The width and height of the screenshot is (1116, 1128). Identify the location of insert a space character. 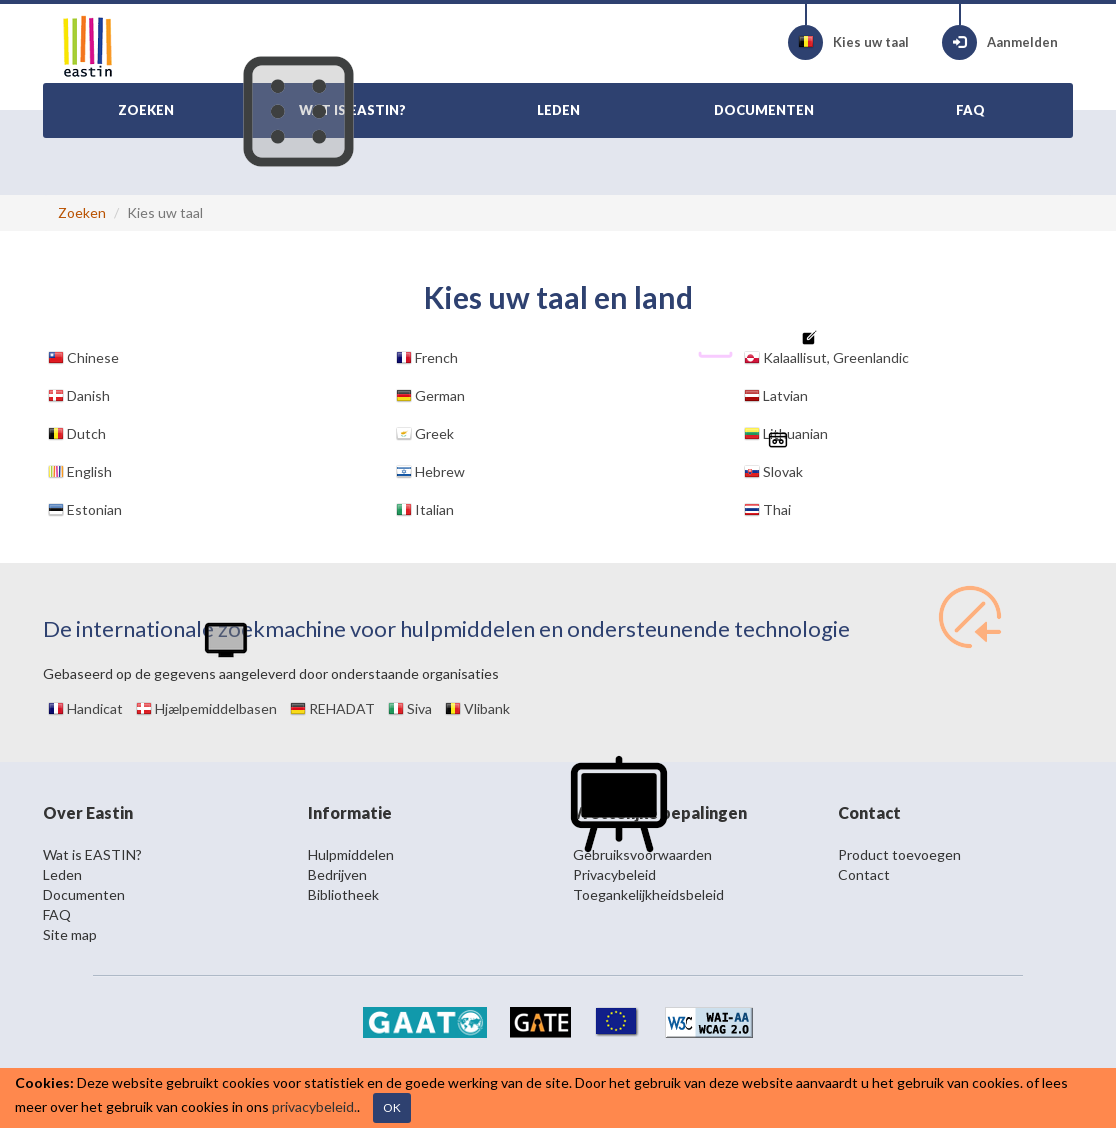
(715, 345).